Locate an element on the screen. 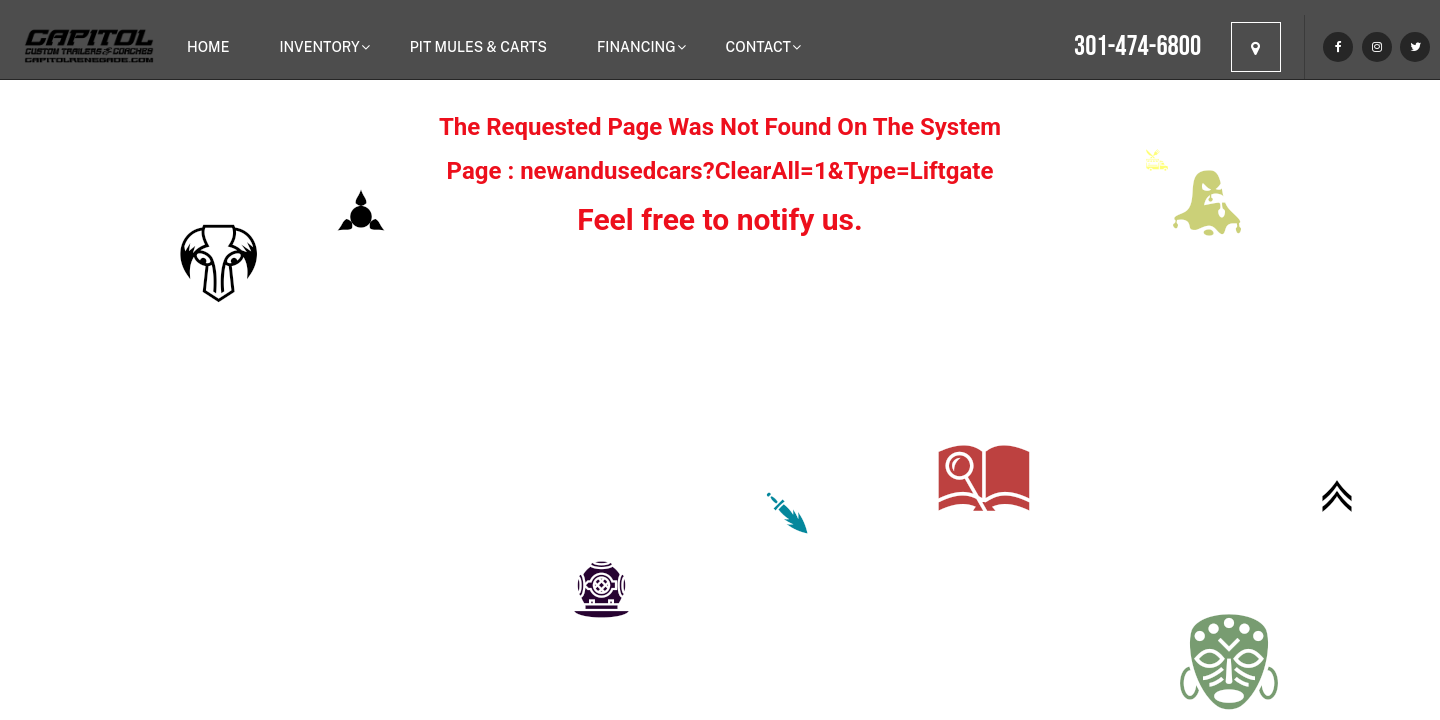 The image size is (1440, 720). indicates player has reached level three is located at coordinates (361, 210).